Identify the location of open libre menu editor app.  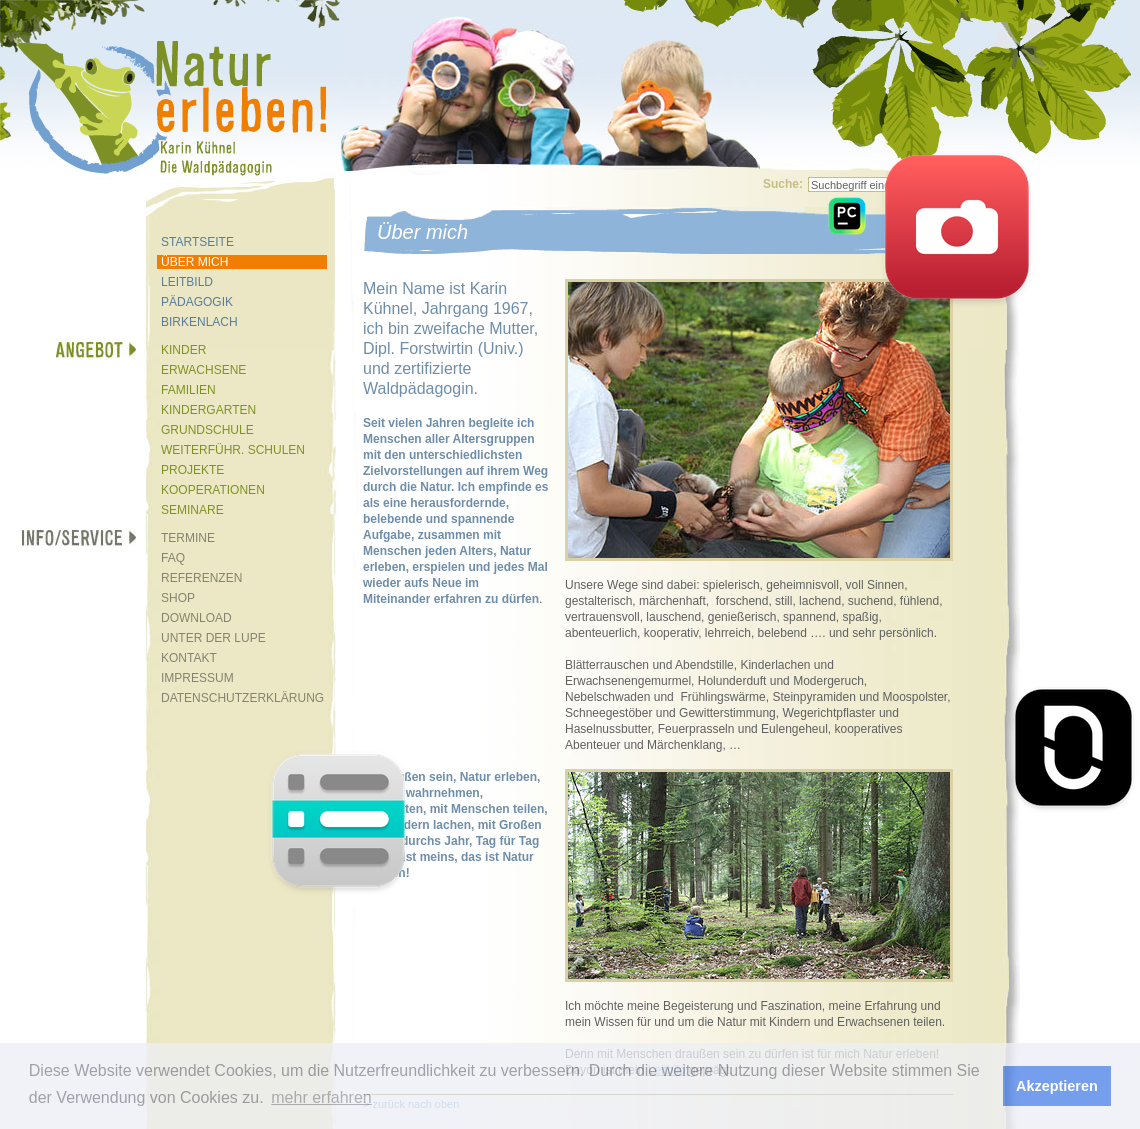
(338, 820).